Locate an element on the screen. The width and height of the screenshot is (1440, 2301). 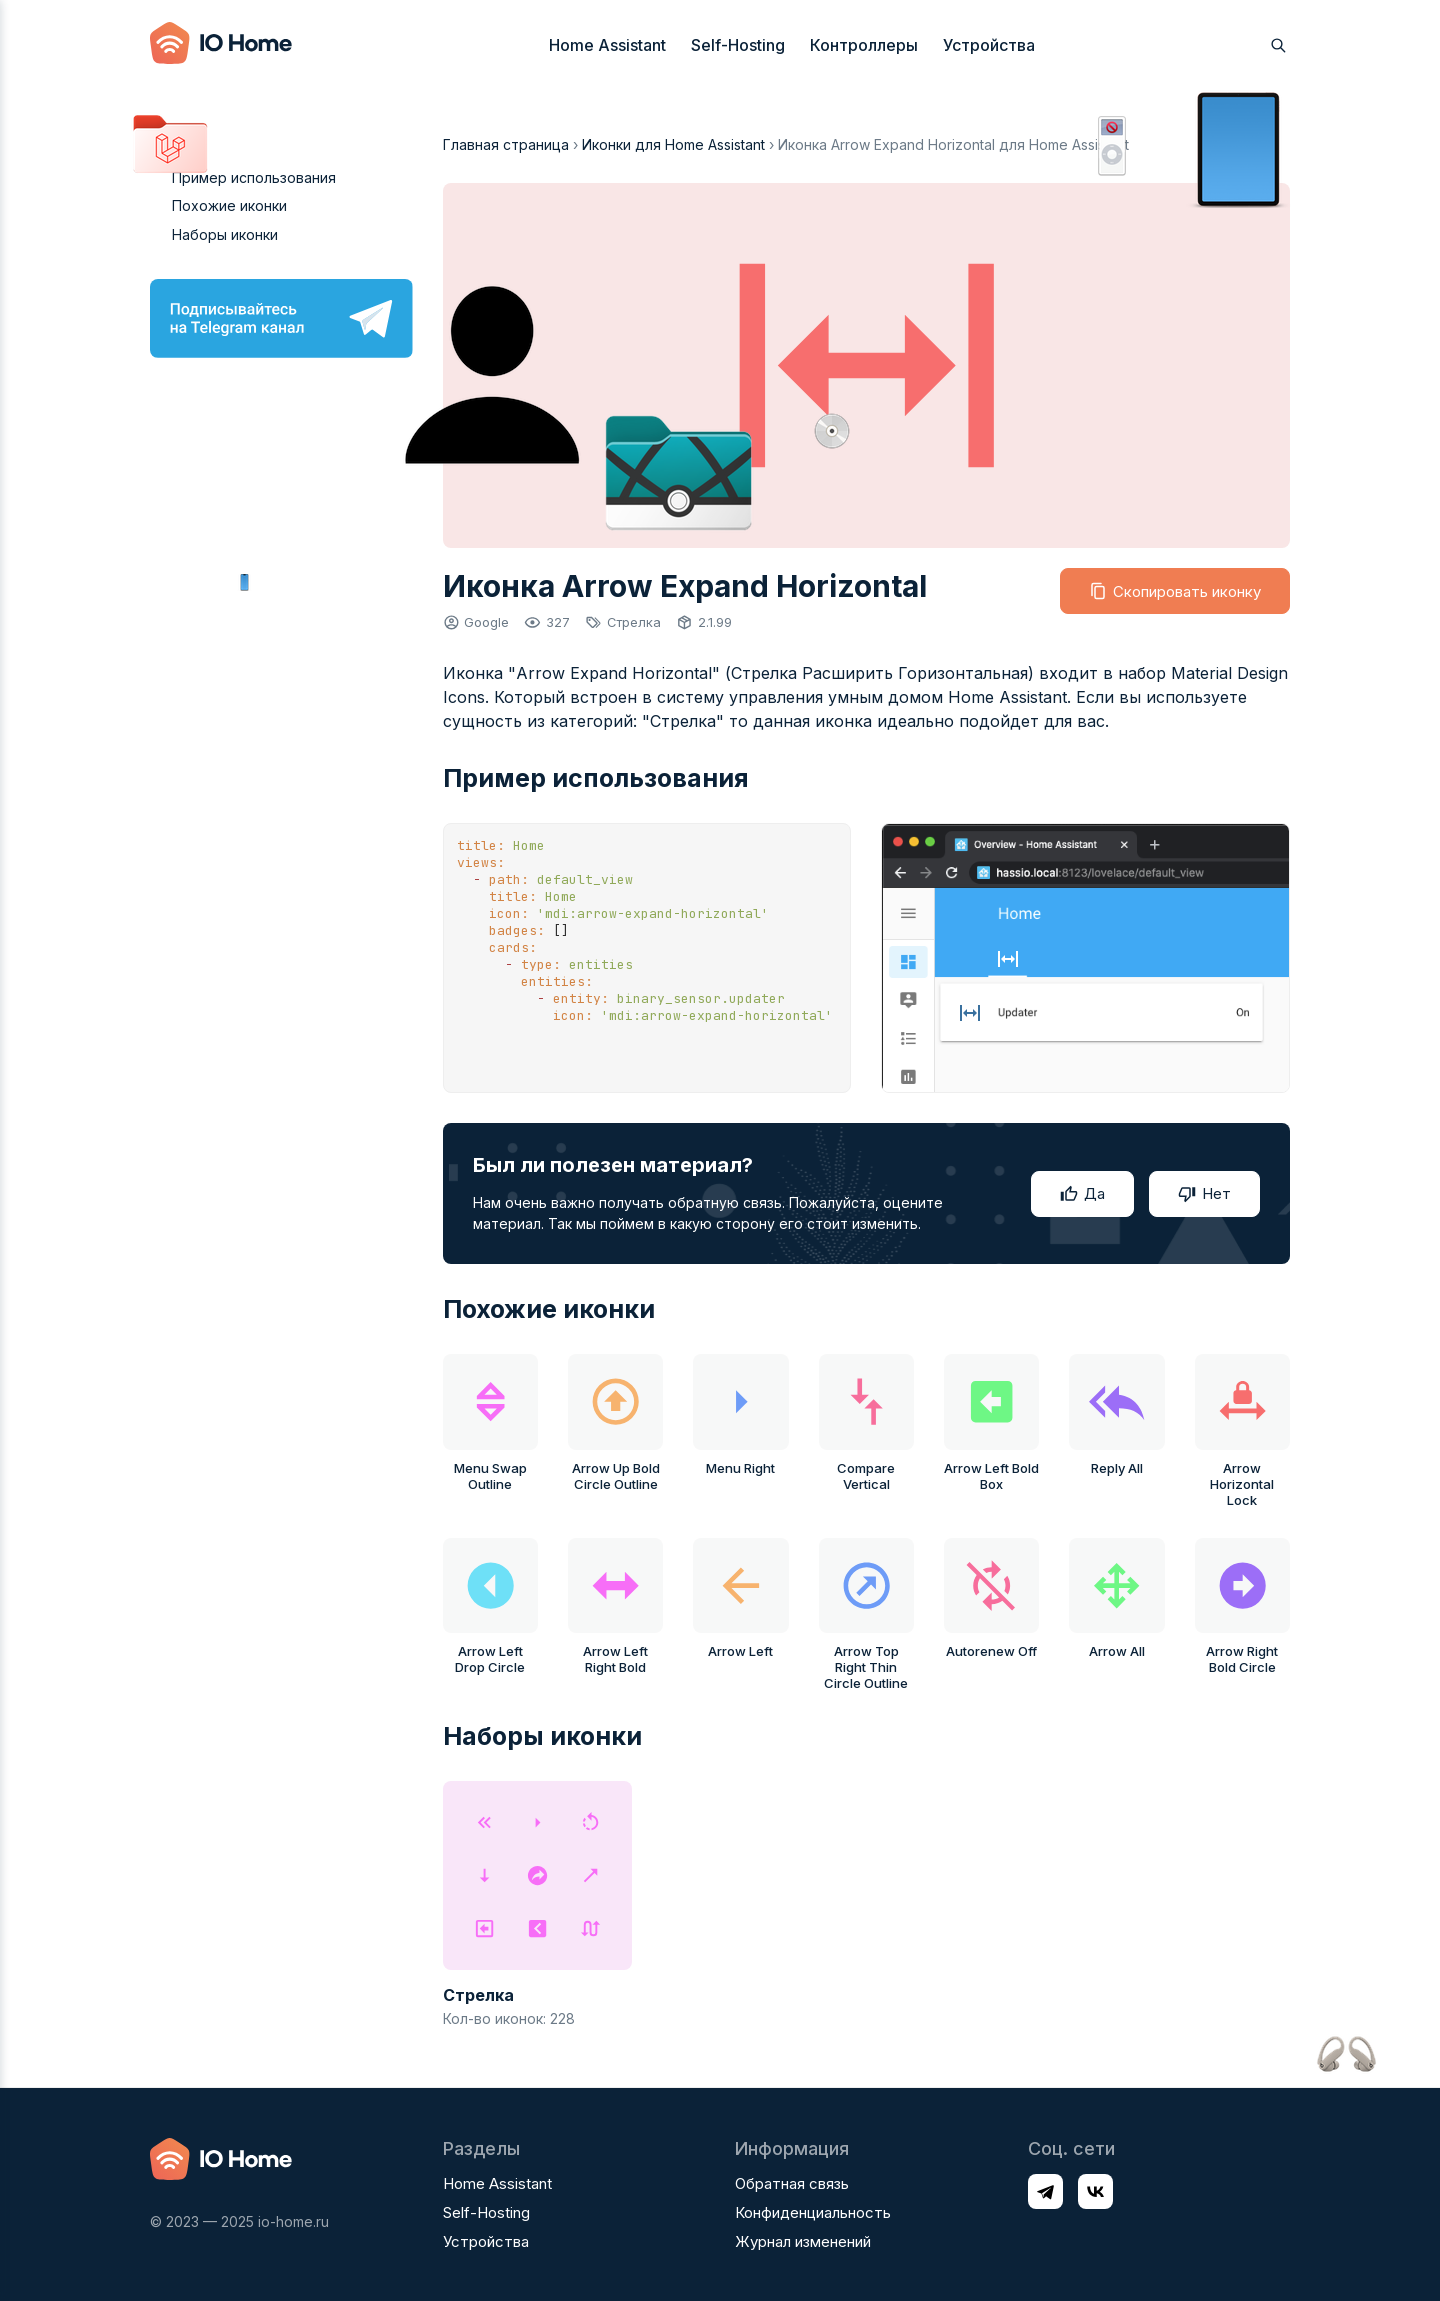
laravel project folder is located at coordinates (170, 146).